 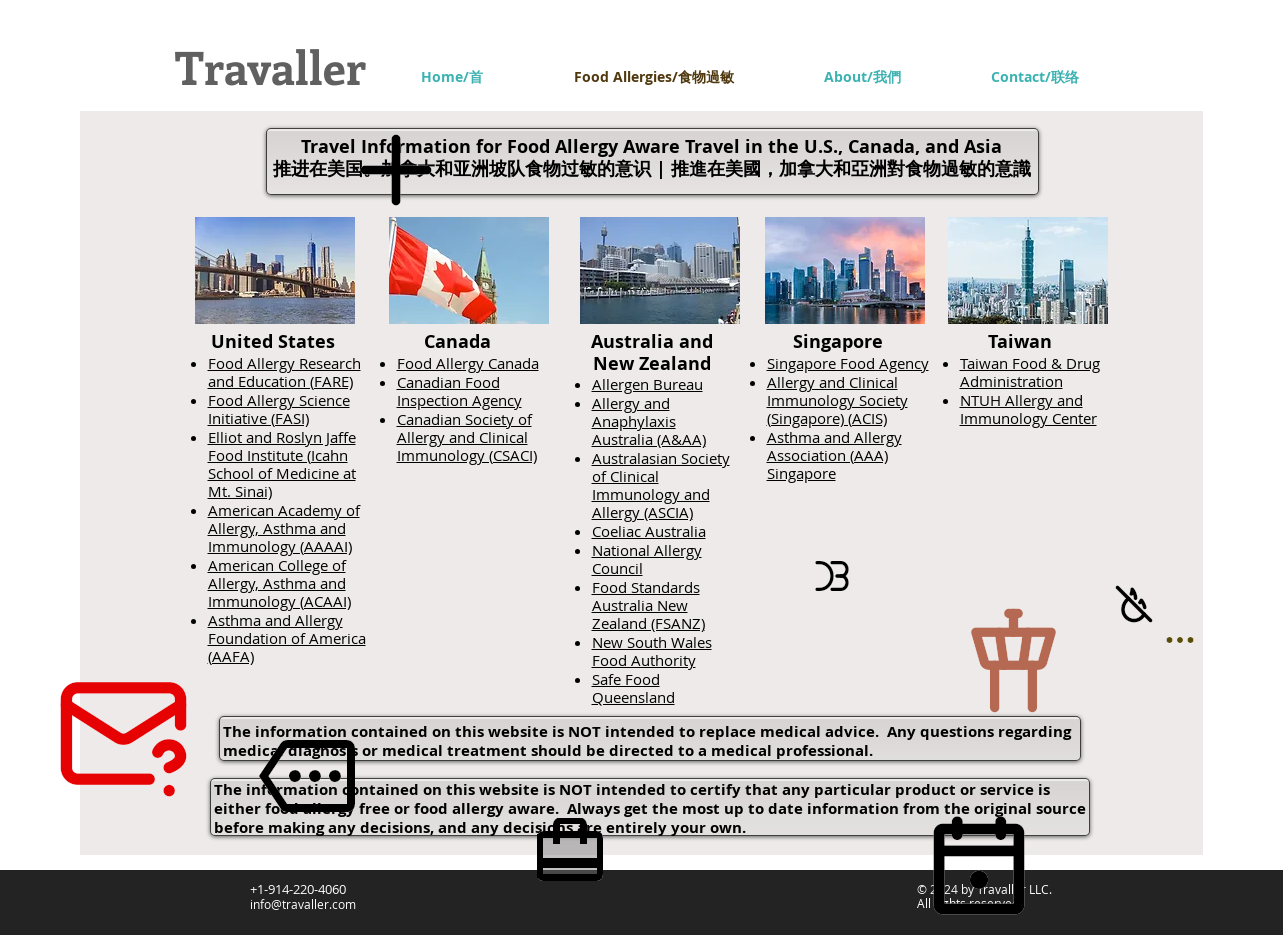 I want to click on access air traffic control features, so click(x=1013, y=660).